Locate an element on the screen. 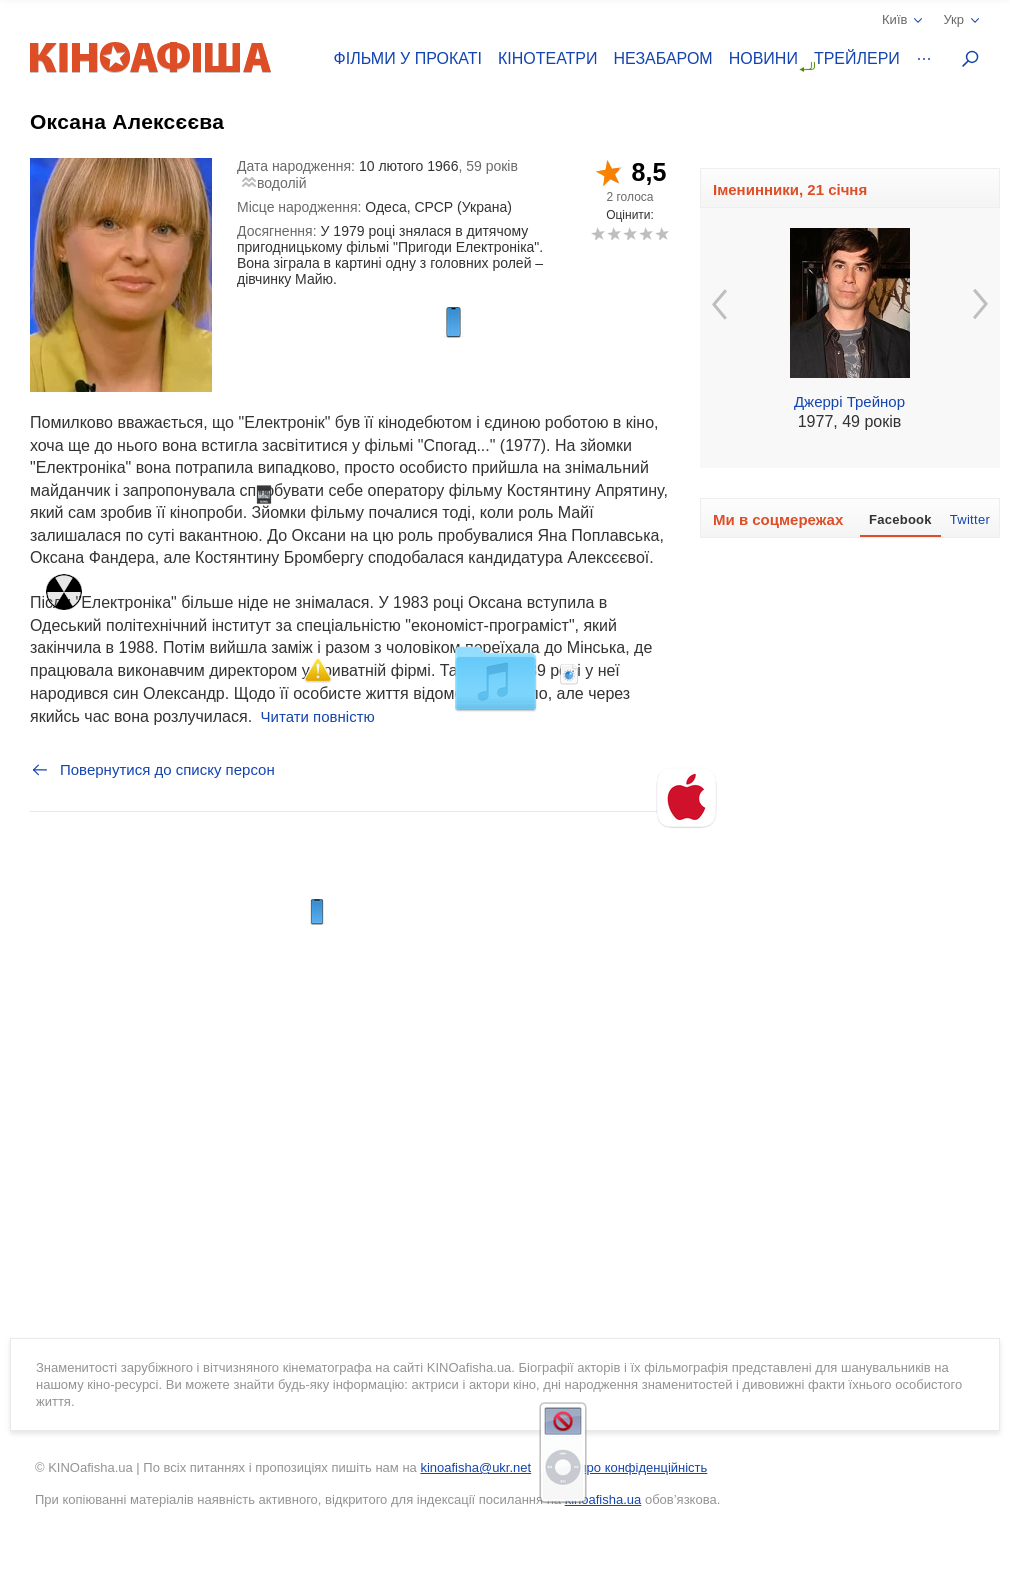 This screenshot has width=1010, height=1579. iPhone 15 device icon is located at coordinates (453, 322).